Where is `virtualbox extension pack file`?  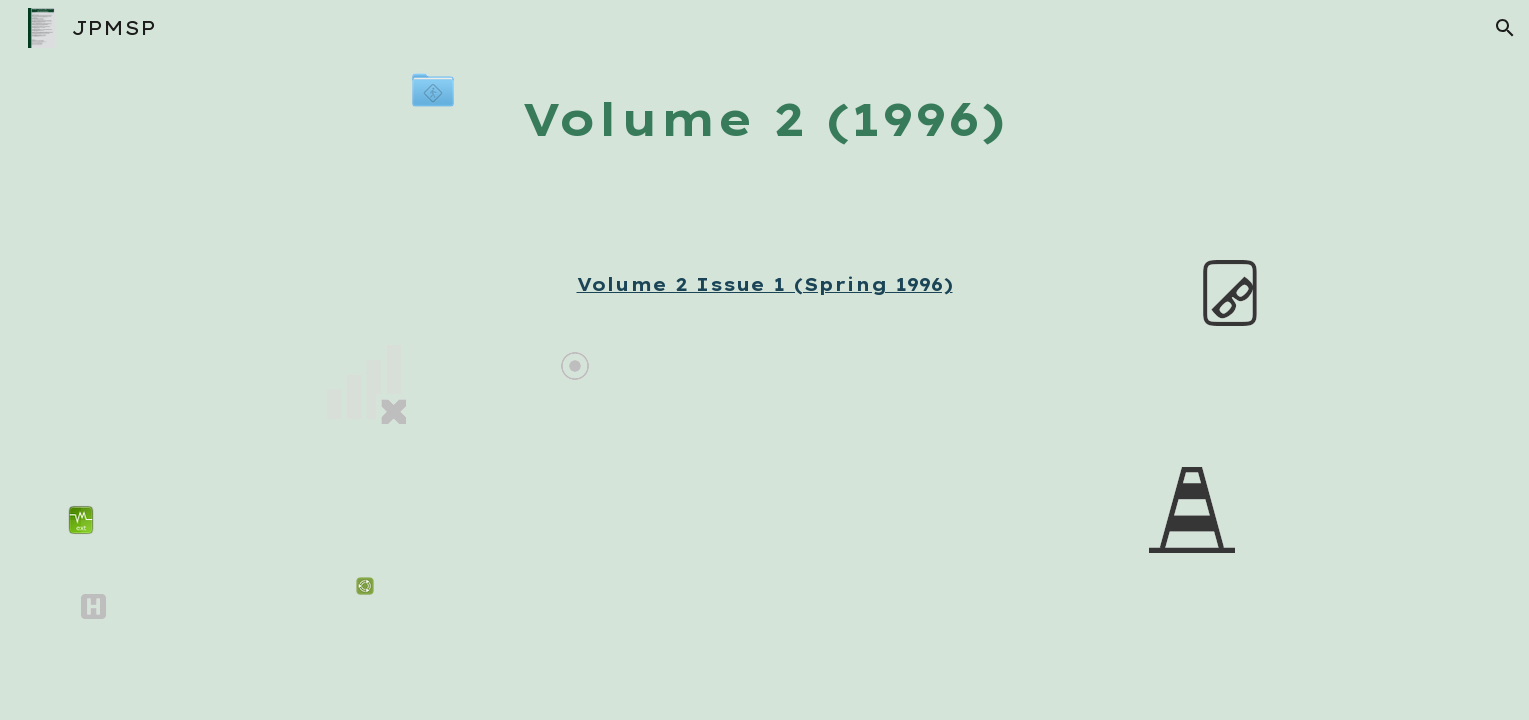 virtualbox extension pack file is located at coordinates (81, 520).